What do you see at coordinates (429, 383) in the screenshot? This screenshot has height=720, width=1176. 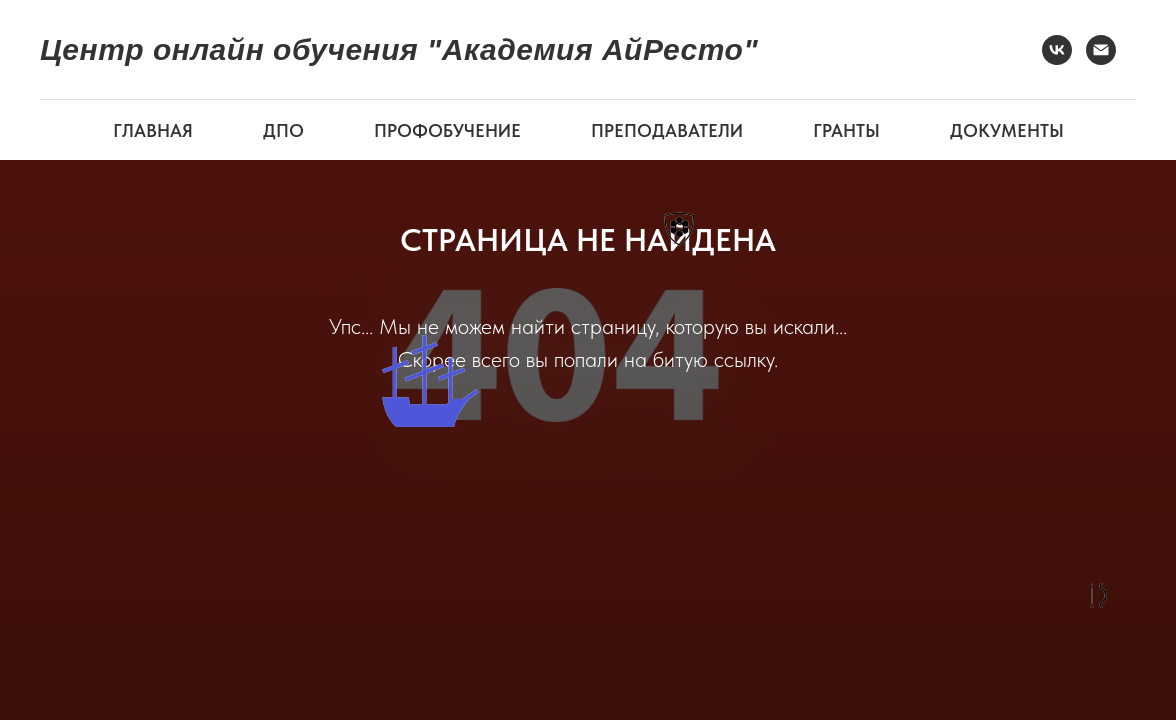 I see `access naval or ship-related game content` at bounding box center [429, 383].